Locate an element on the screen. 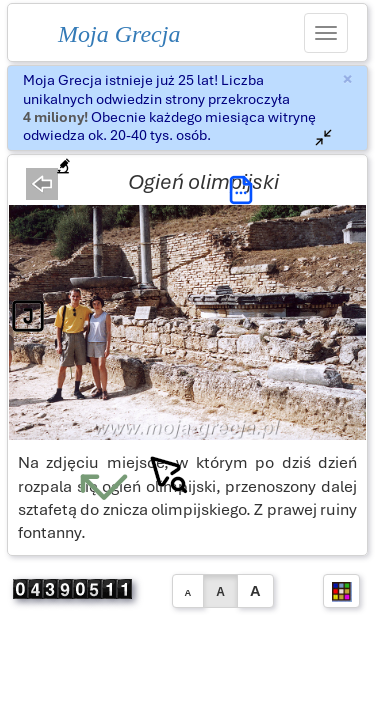 This screenshot has width=375, height=720. access scientific or research tools is located at coordinates (63, 166).